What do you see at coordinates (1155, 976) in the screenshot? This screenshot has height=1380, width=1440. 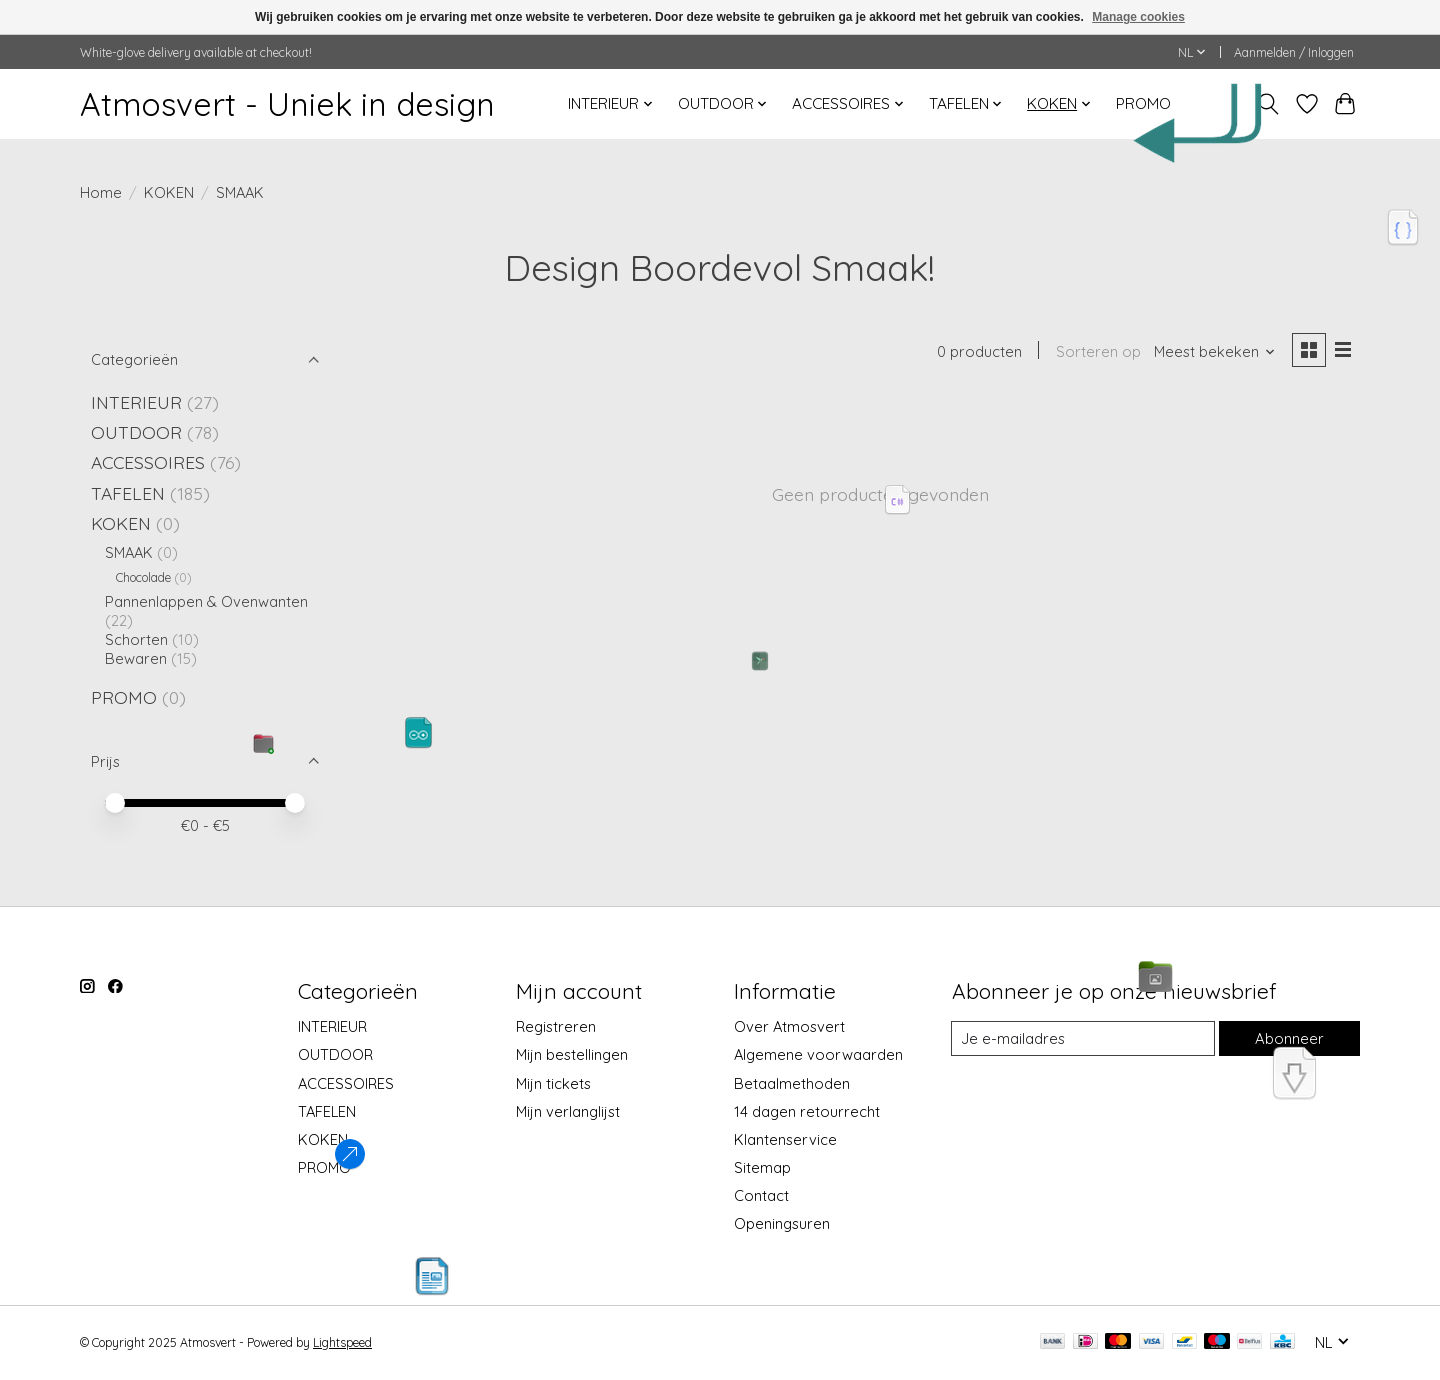 I see `open your pictures folder` at bounding box center [1155, 976].